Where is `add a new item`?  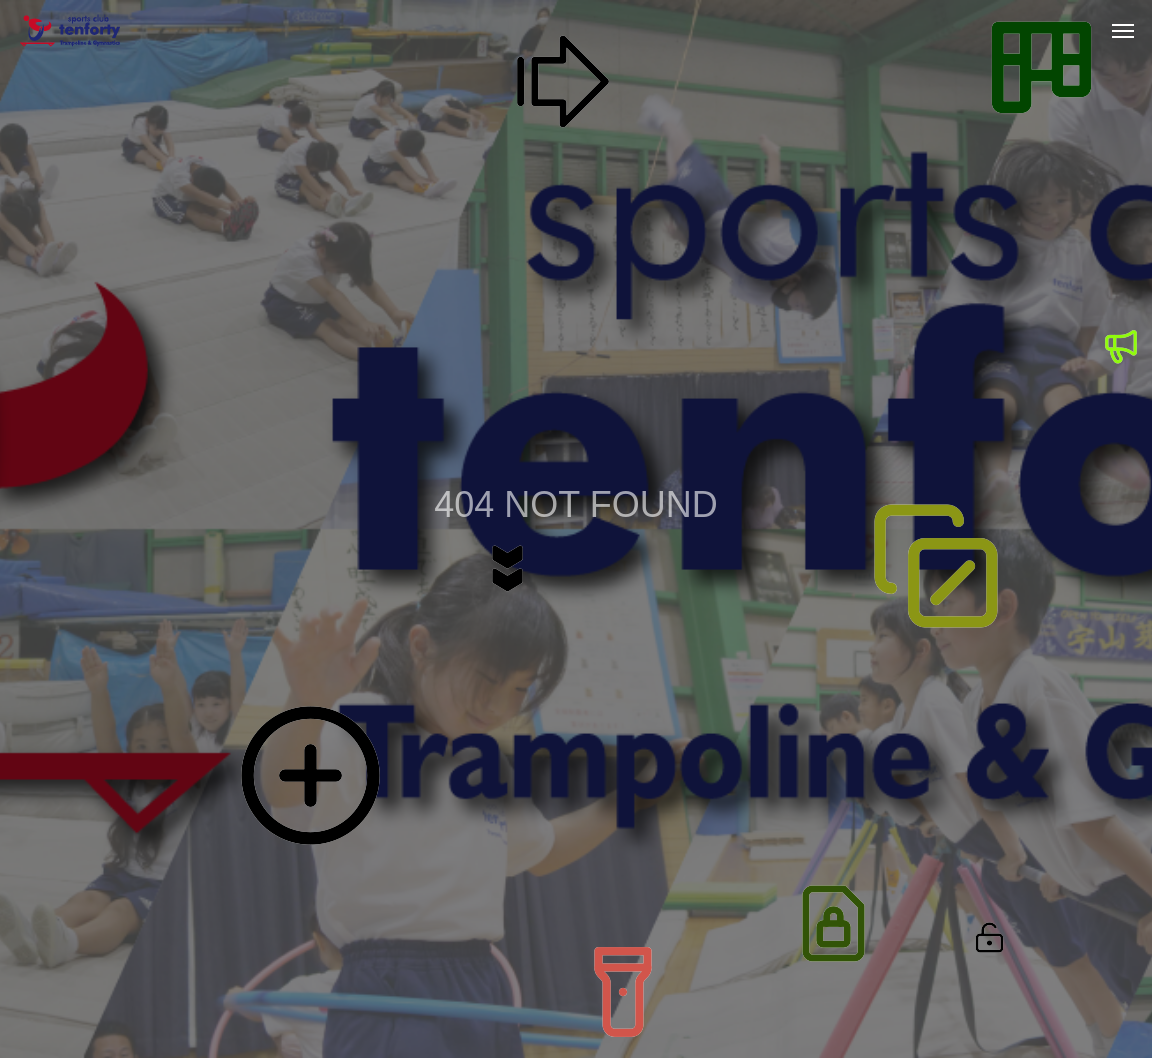 add a new item is located at coordinates (310, 775).